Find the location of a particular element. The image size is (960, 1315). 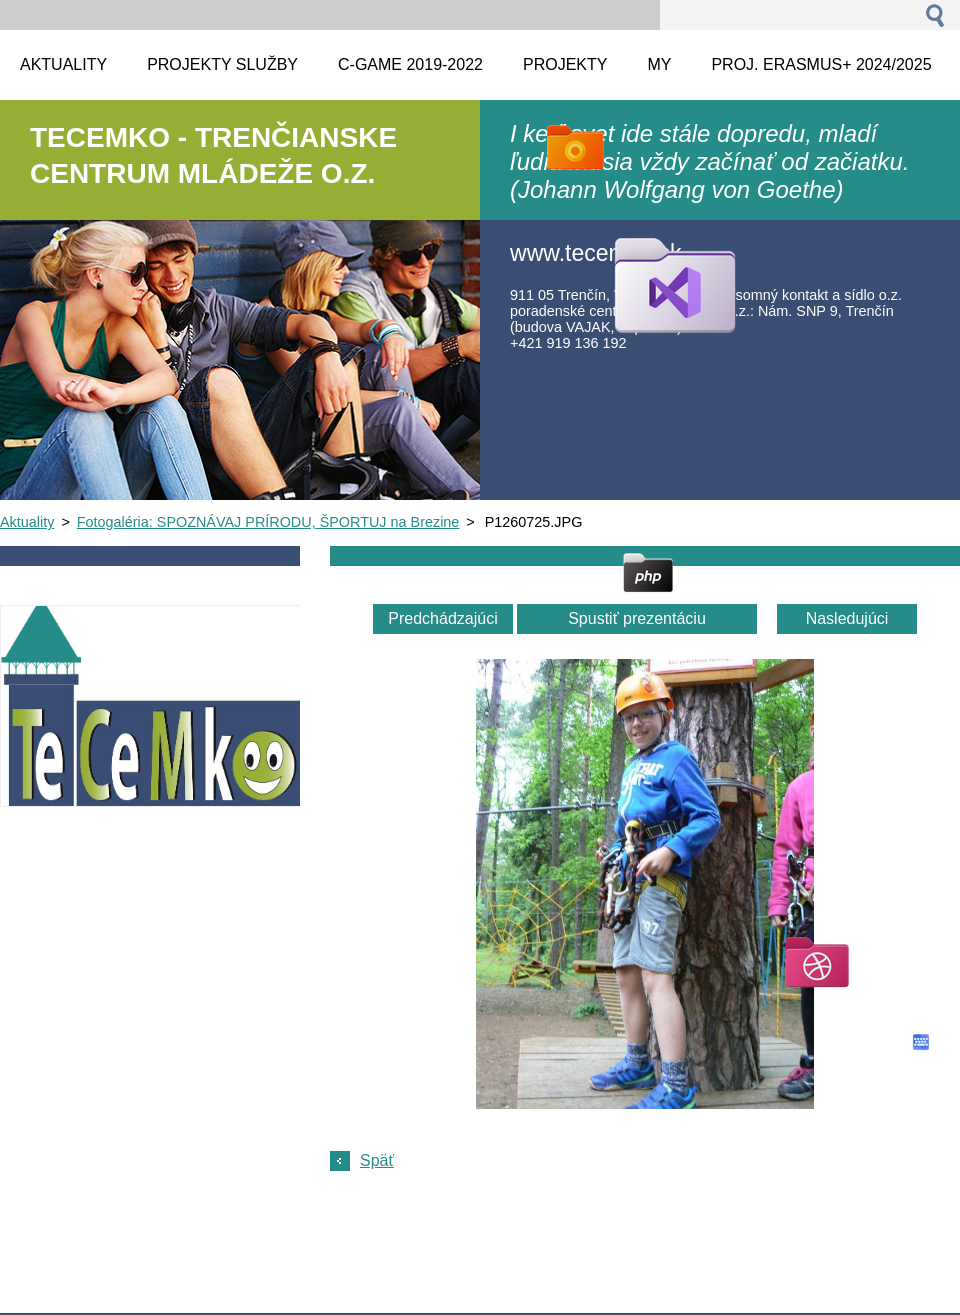

folder containing Dribbble design assets is located at coordinates (817, 964).